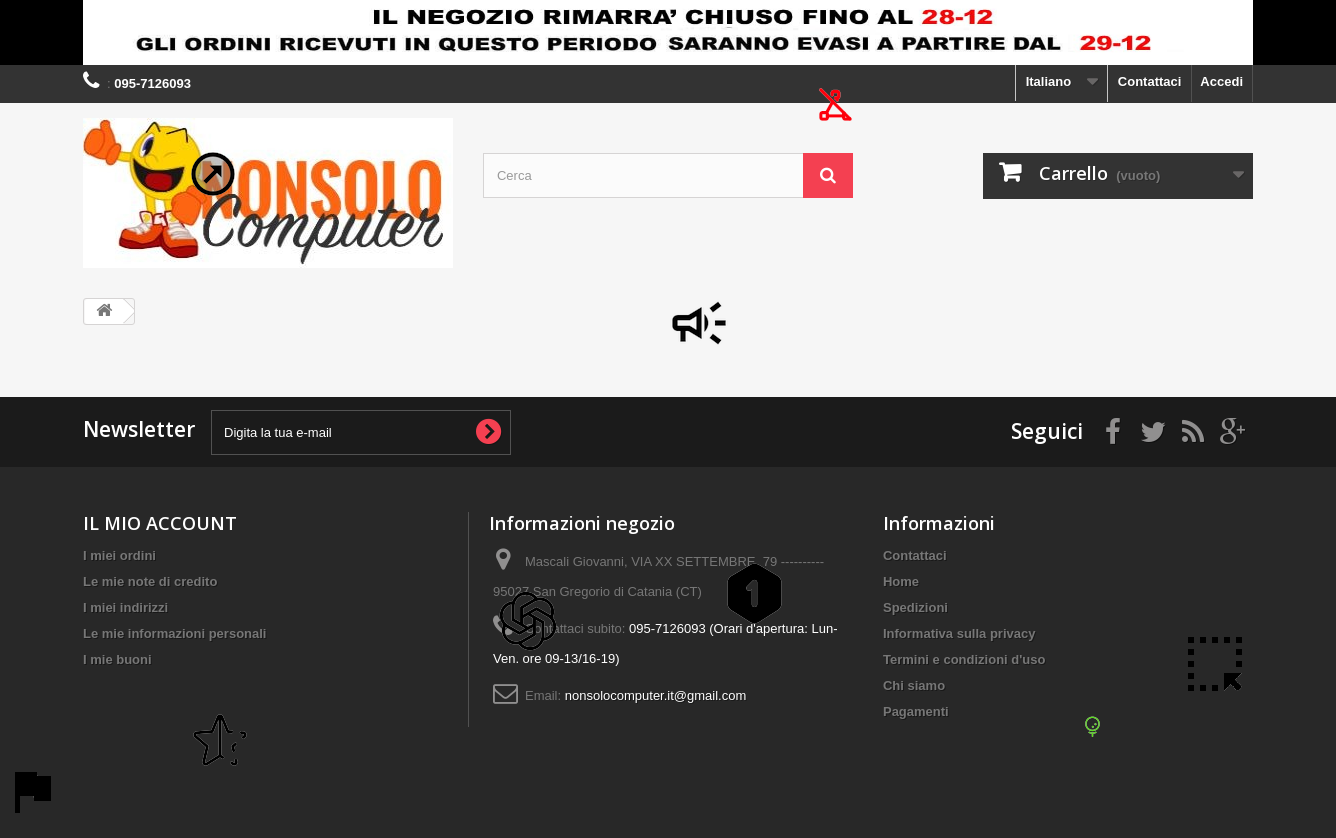 The height and width of the screenshot is (838, 1336). Describe the element at coordinates (835, 104) in the screenshot. I see `disable vector triangle tool` at that location.